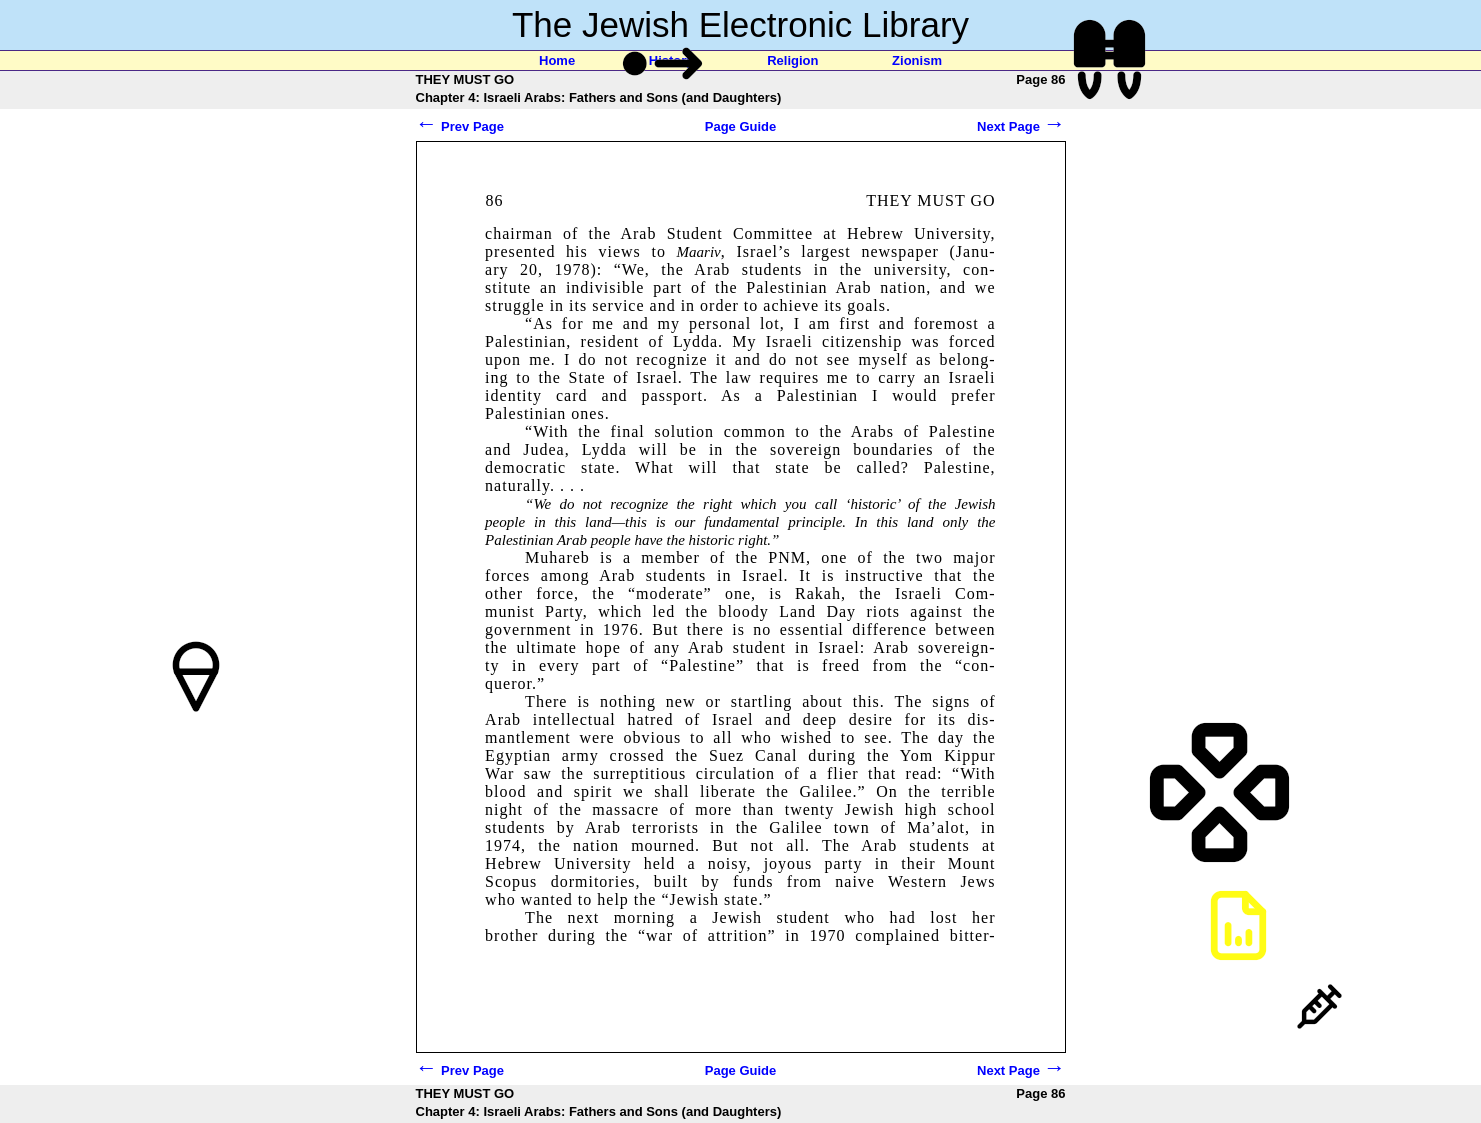 The image size is (1481, 1123). What do you see at coordinates (1109, 59) in the screenshot?
I see `activate boost or turbo mode` at bounding box center [1109, 59].